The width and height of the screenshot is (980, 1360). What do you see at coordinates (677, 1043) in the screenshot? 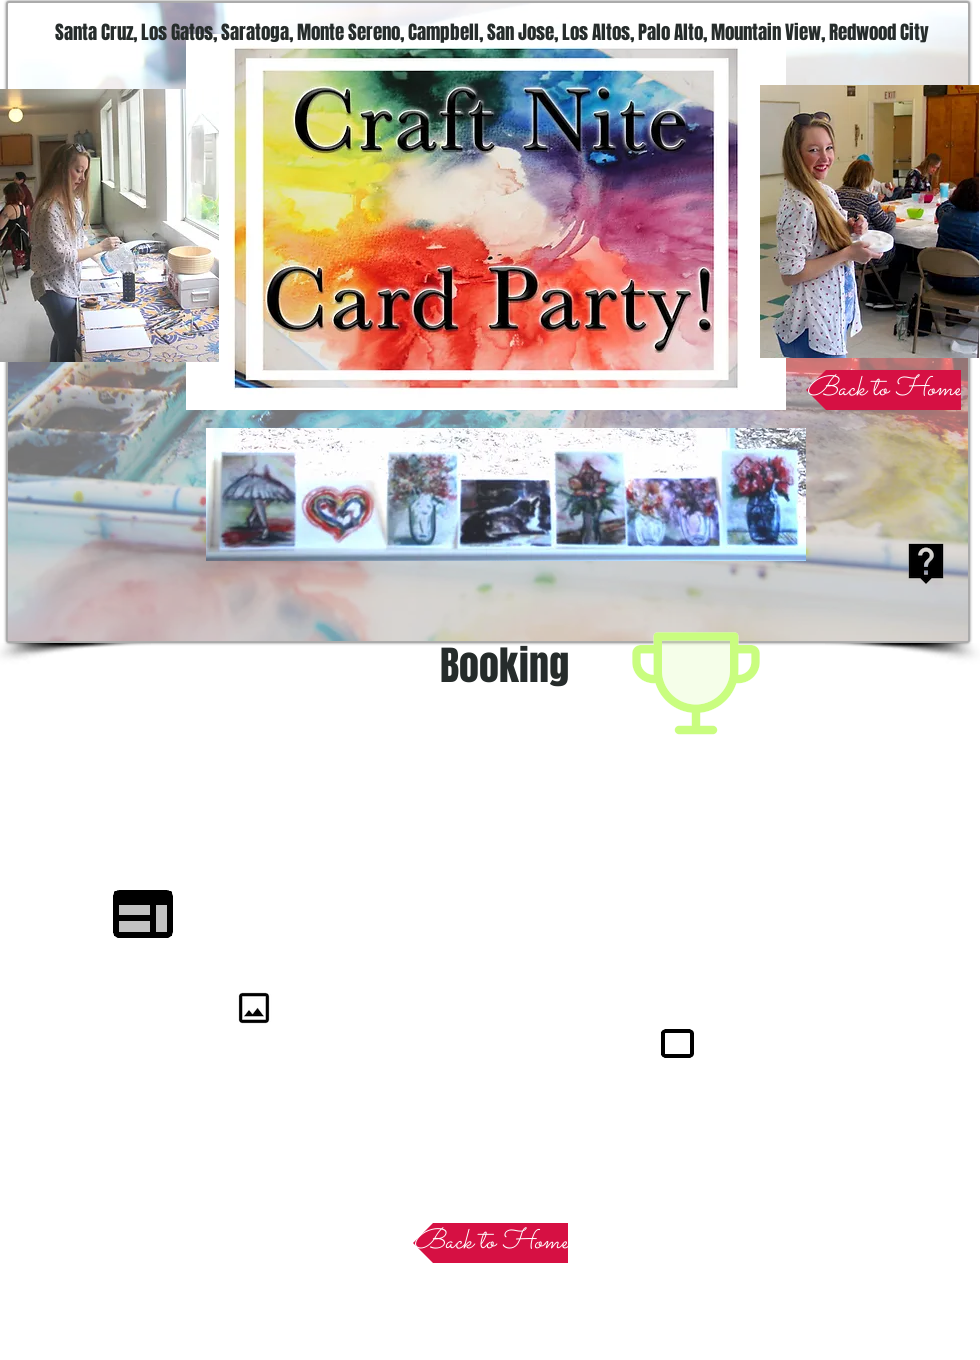
I see `crop image to 3:2 aspect ratio` at bounding box center [677, 1043].